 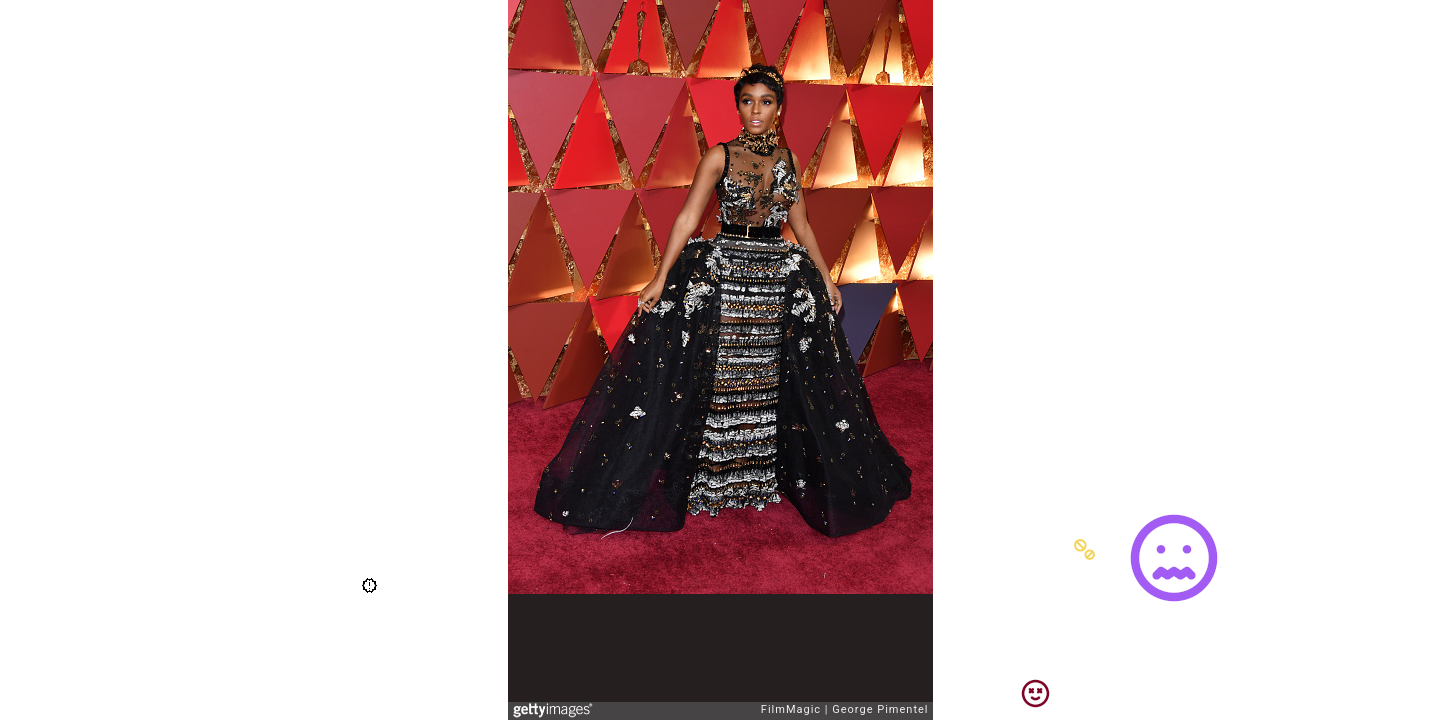 What do you see at coordinates (369, 585) in the screenshot?
I see `indicates new or recently added content` at bounding box center [369, 585].